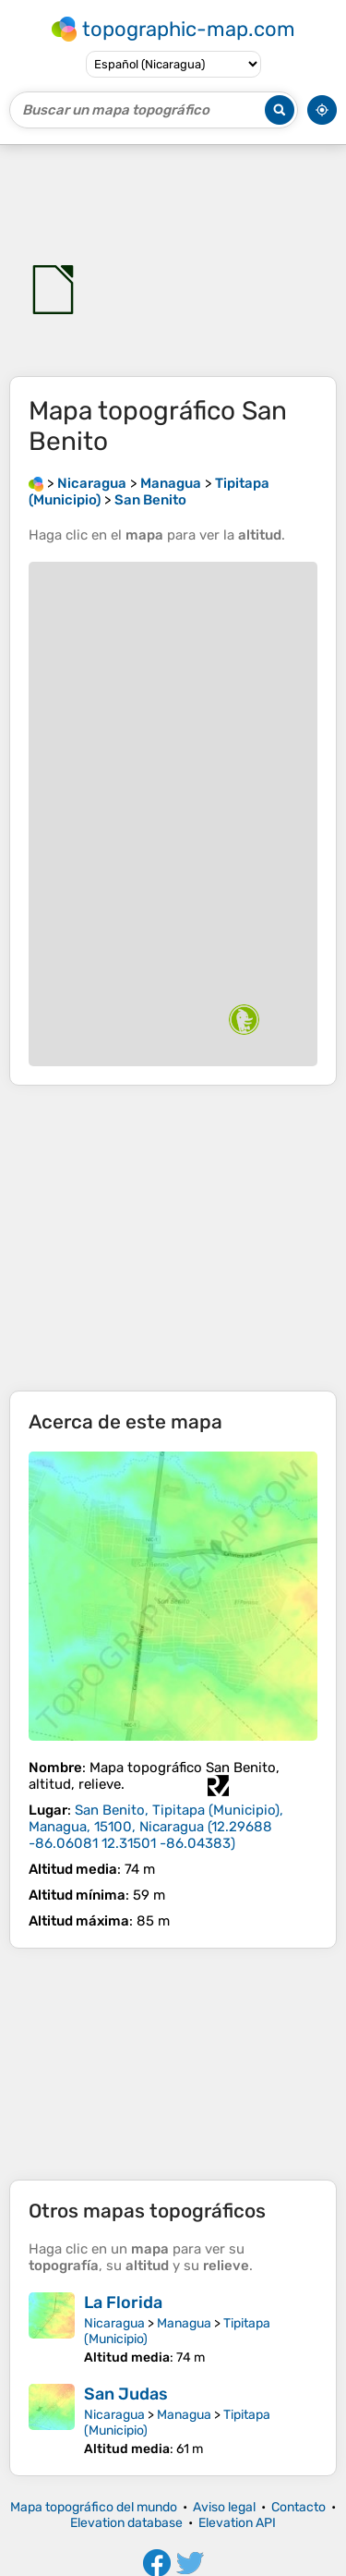  Describe the element at coordinates (244, 1019) in the screenshot. I see `open duckduckgo search engine` at that location.